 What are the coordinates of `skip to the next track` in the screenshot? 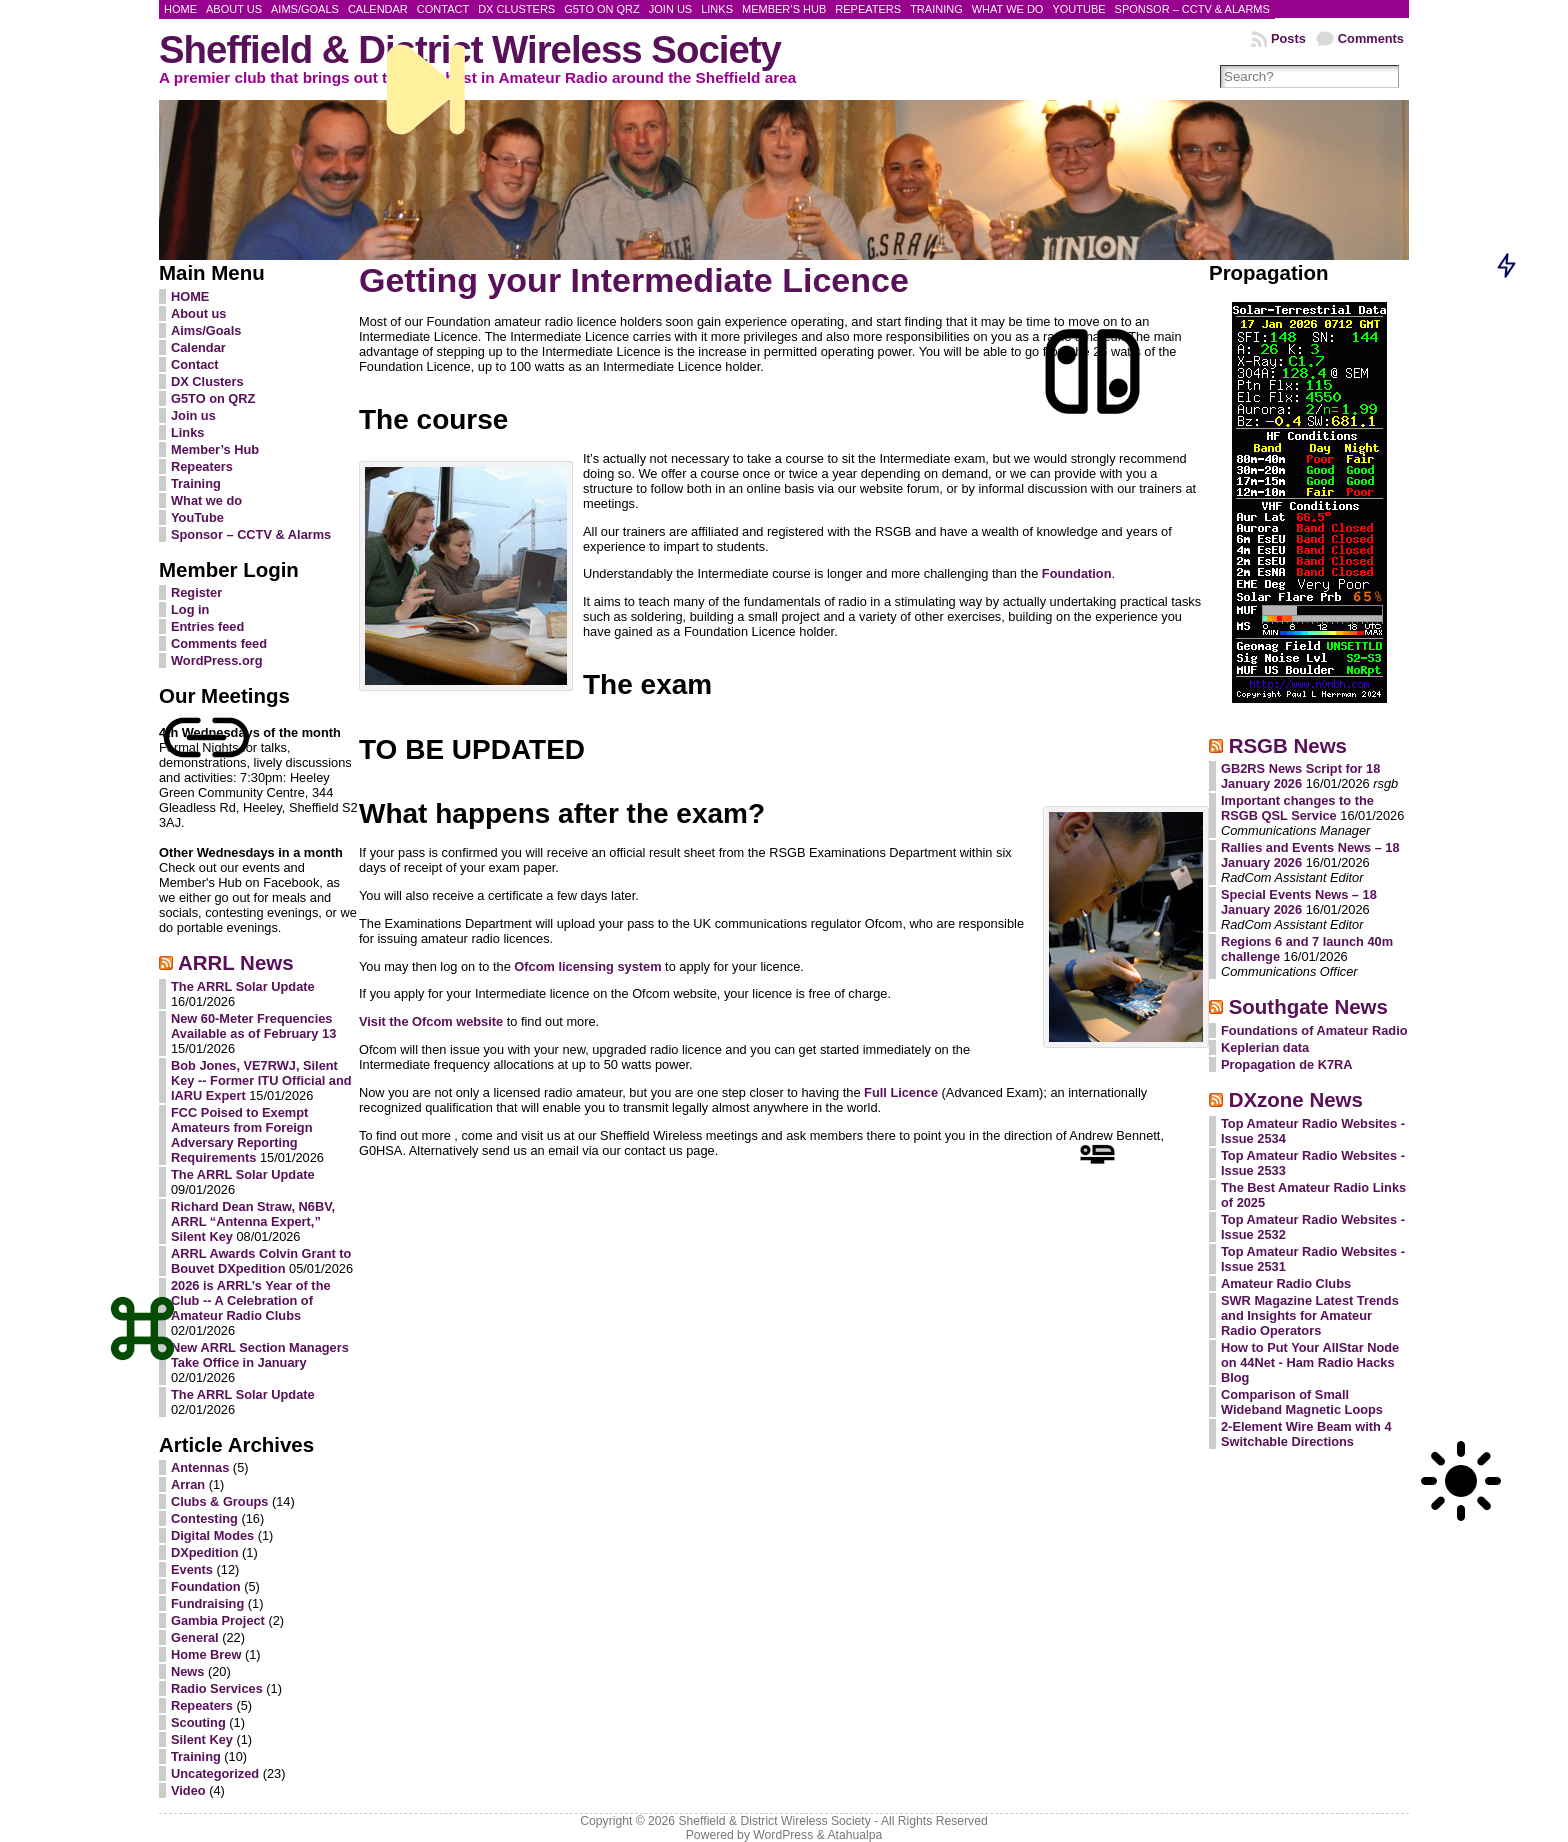 It's located at (427, 89).